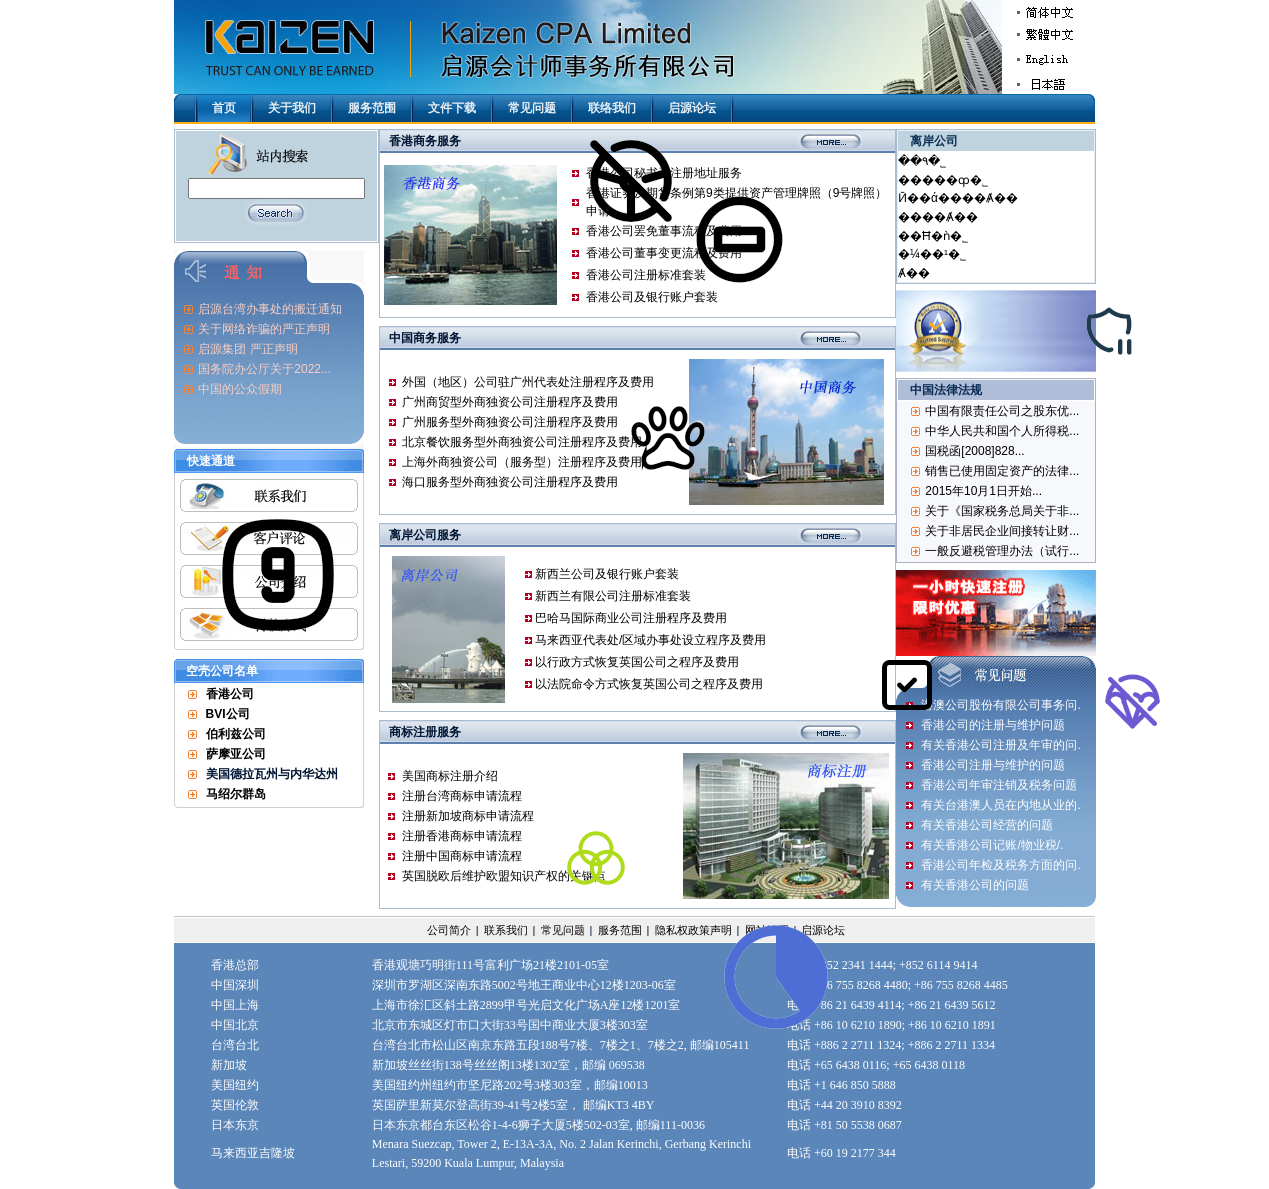 This screenshot has width=1269, height=1189. What do you see at coordinates (668, 438) in the screenshot?
I see `access pet-related features or settings` at bounding box center [668, 438].